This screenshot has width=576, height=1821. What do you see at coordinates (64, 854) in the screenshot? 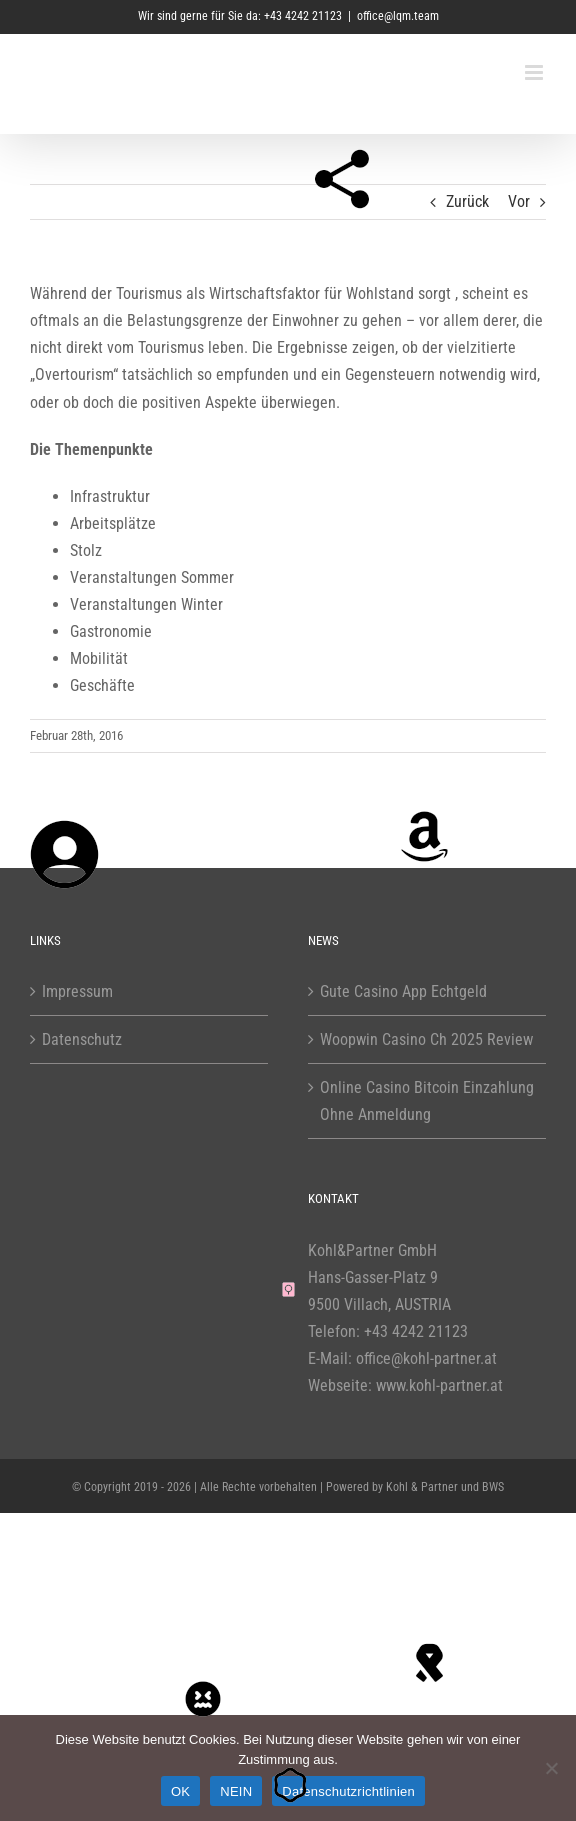
I see `access your profile or account settings` at bounding box center [64, 854].